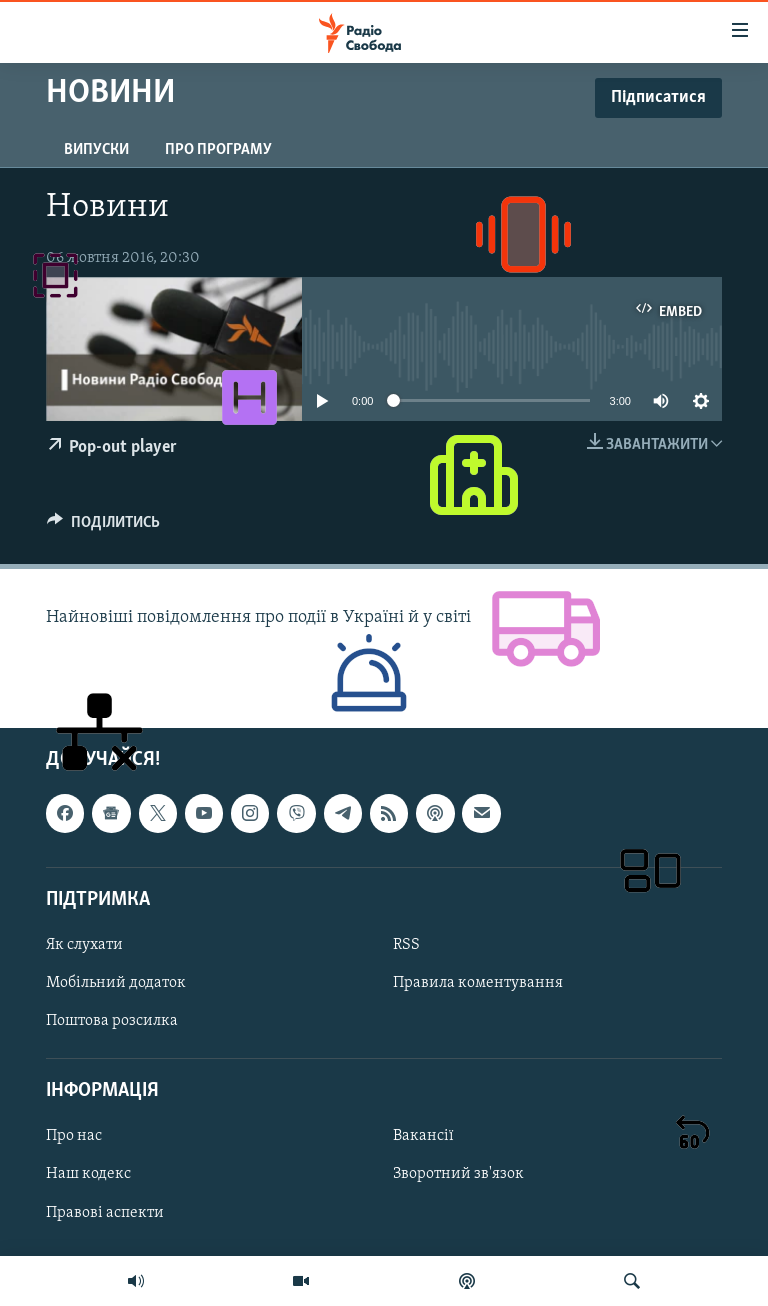  What do you see at coordinates (523, 234) in the screenshot?
I see `toggle vibration mode on your device` at bounding box center [523, 234].